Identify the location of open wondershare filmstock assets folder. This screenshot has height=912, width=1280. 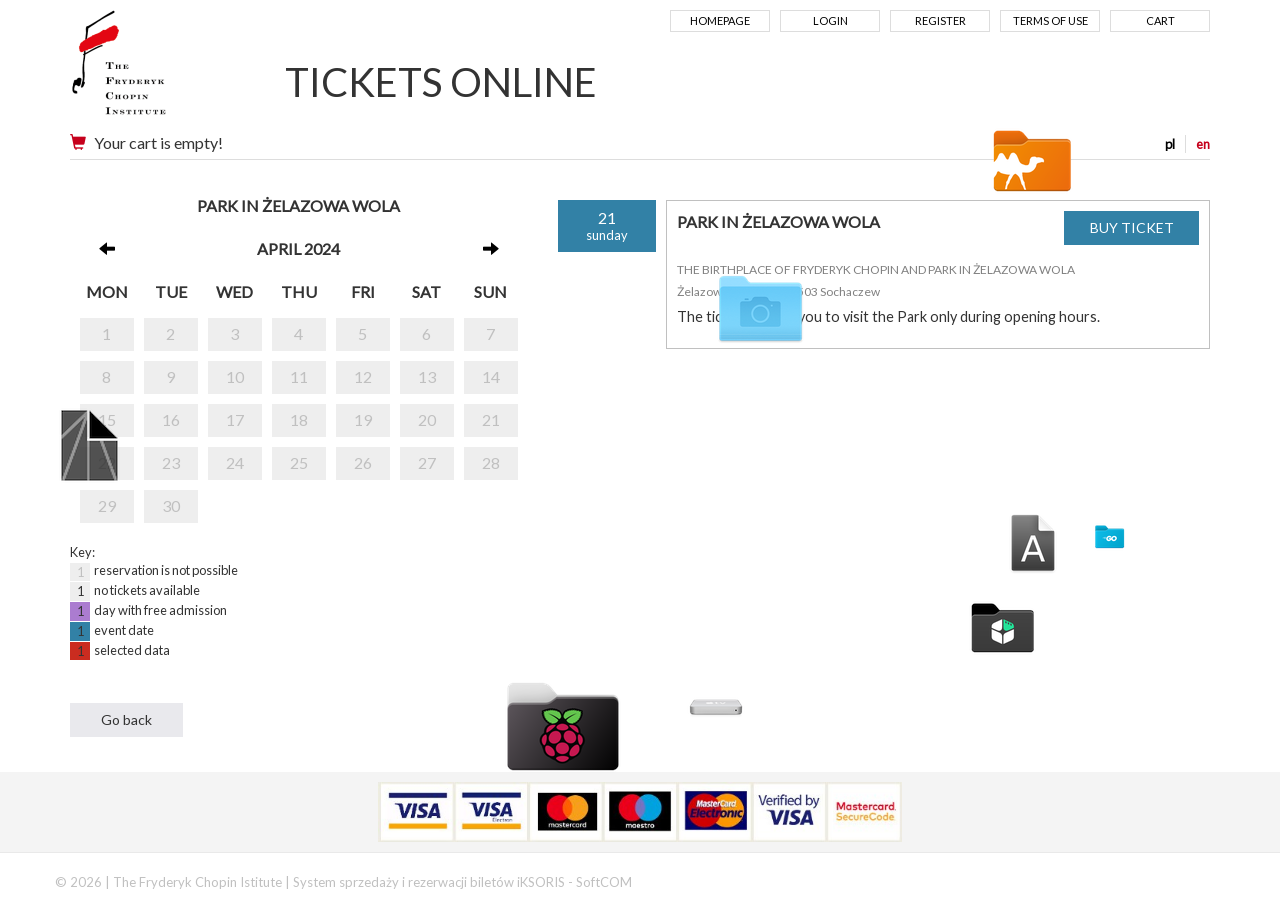
(1002, 629).